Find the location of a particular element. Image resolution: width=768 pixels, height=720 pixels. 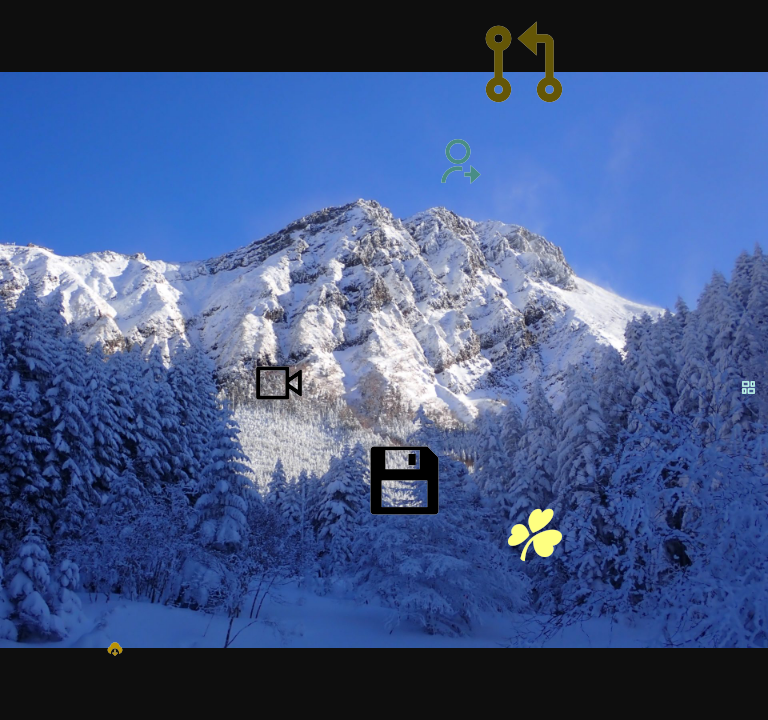

save current file or document is located at coordinates (404, 480).